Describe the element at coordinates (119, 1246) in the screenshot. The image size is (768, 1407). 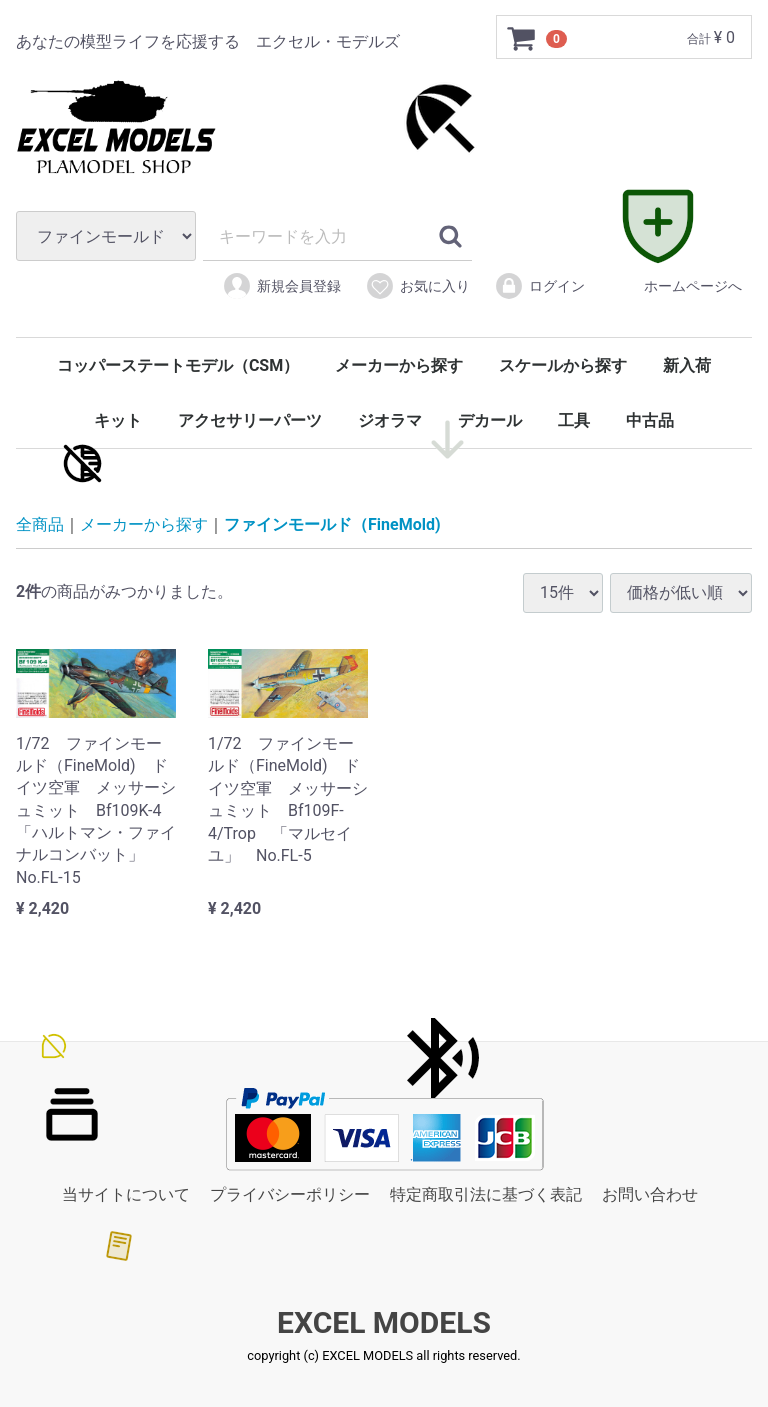
I see `view your resume or CV` at that location.